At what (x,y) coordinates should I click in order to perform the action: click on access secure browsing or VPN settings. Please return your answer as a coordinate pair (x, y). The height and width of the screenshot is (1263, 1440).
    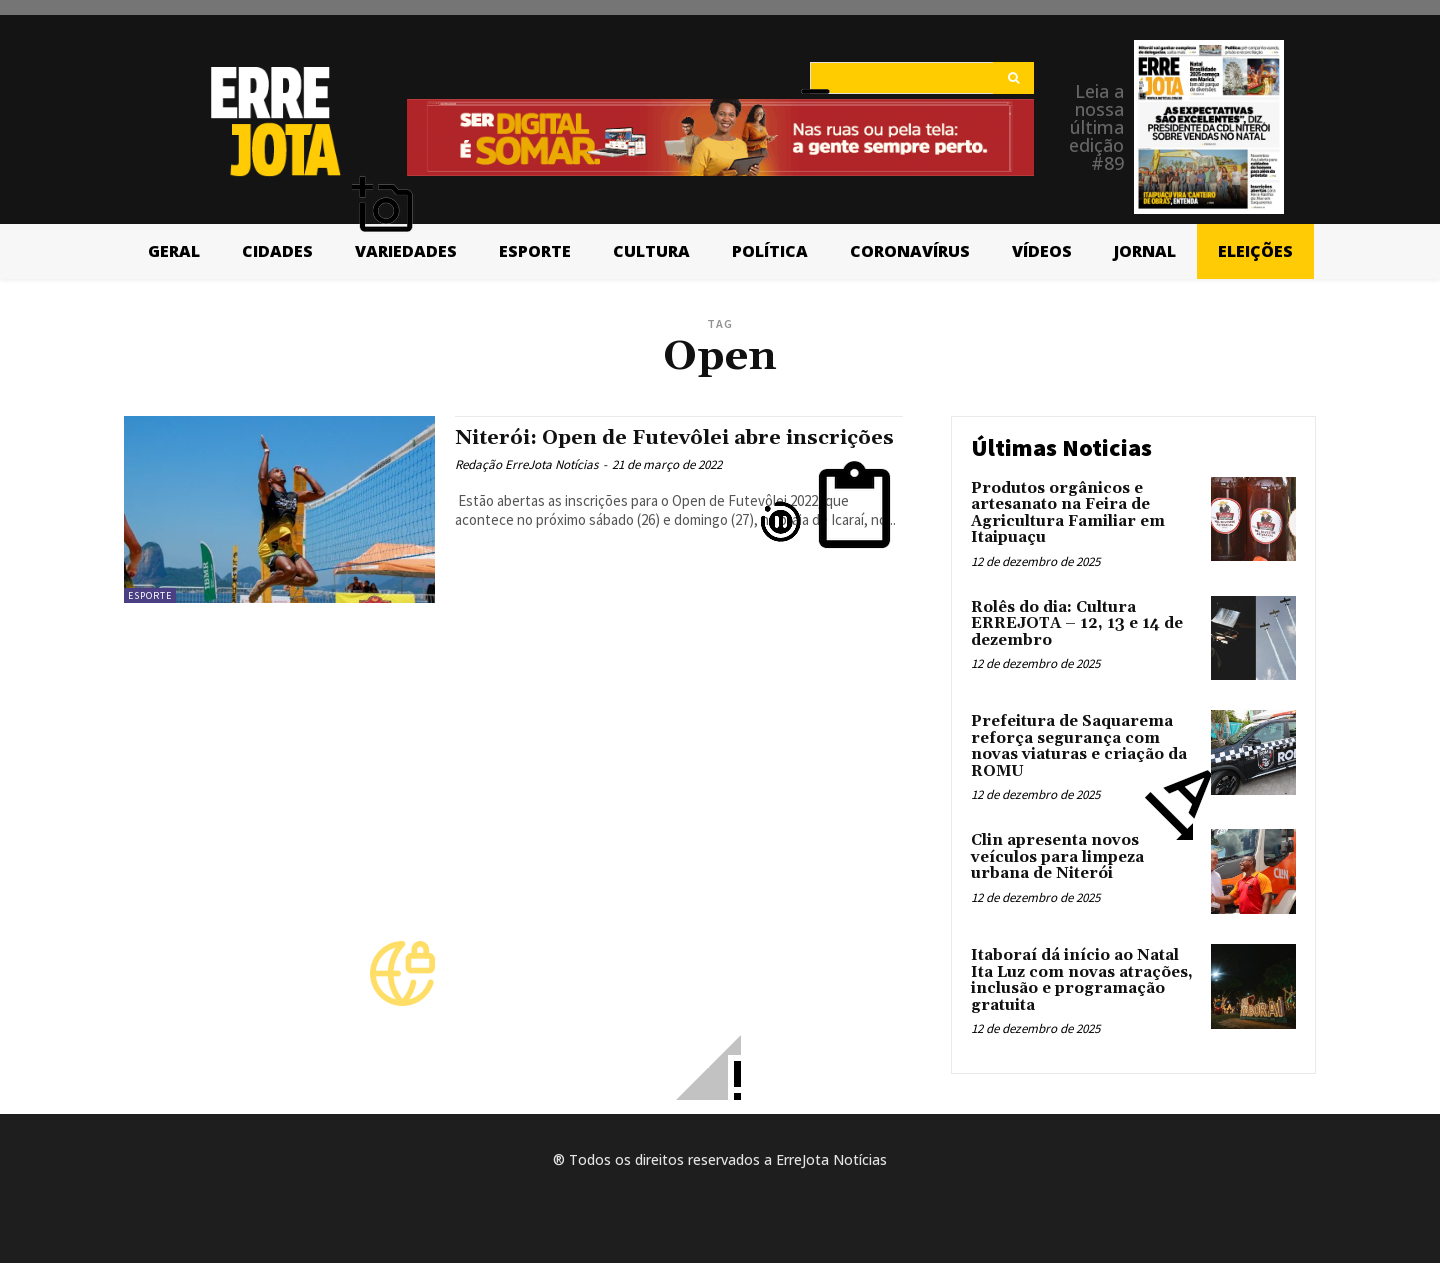
    Looking at the image, I should click on (402, 973).